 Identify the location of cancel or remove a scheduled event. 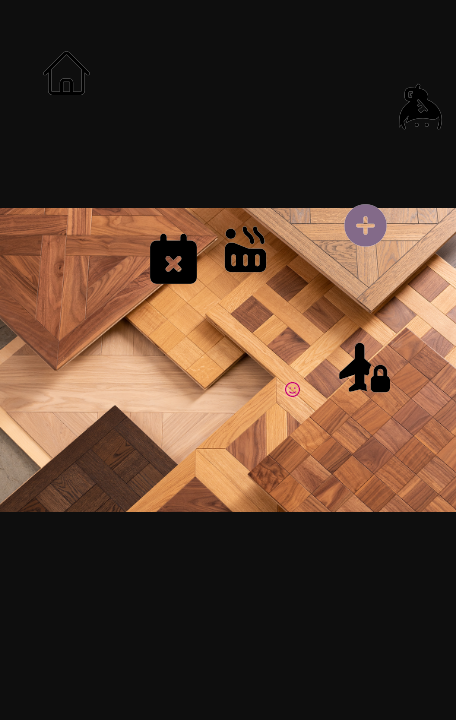
(173, 260).